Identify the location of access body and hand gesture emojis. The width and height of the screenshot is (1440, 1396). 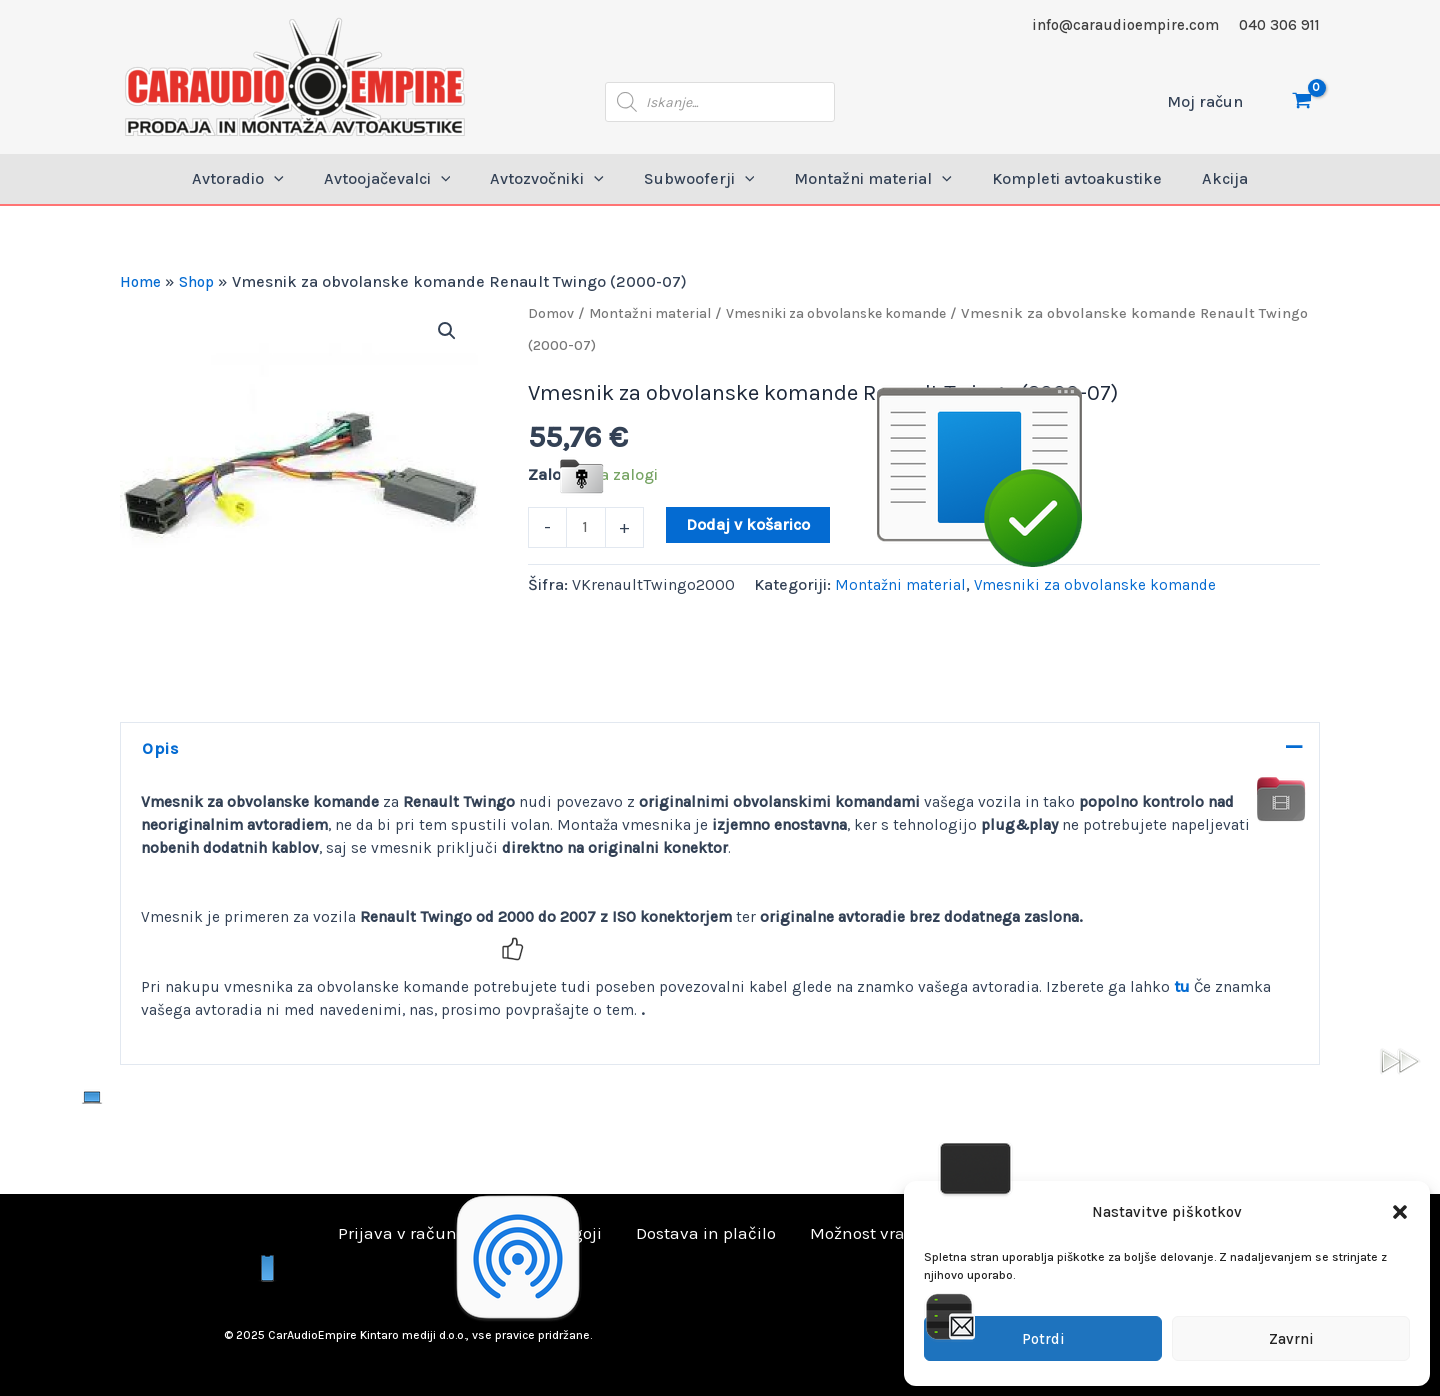
(512, 949).